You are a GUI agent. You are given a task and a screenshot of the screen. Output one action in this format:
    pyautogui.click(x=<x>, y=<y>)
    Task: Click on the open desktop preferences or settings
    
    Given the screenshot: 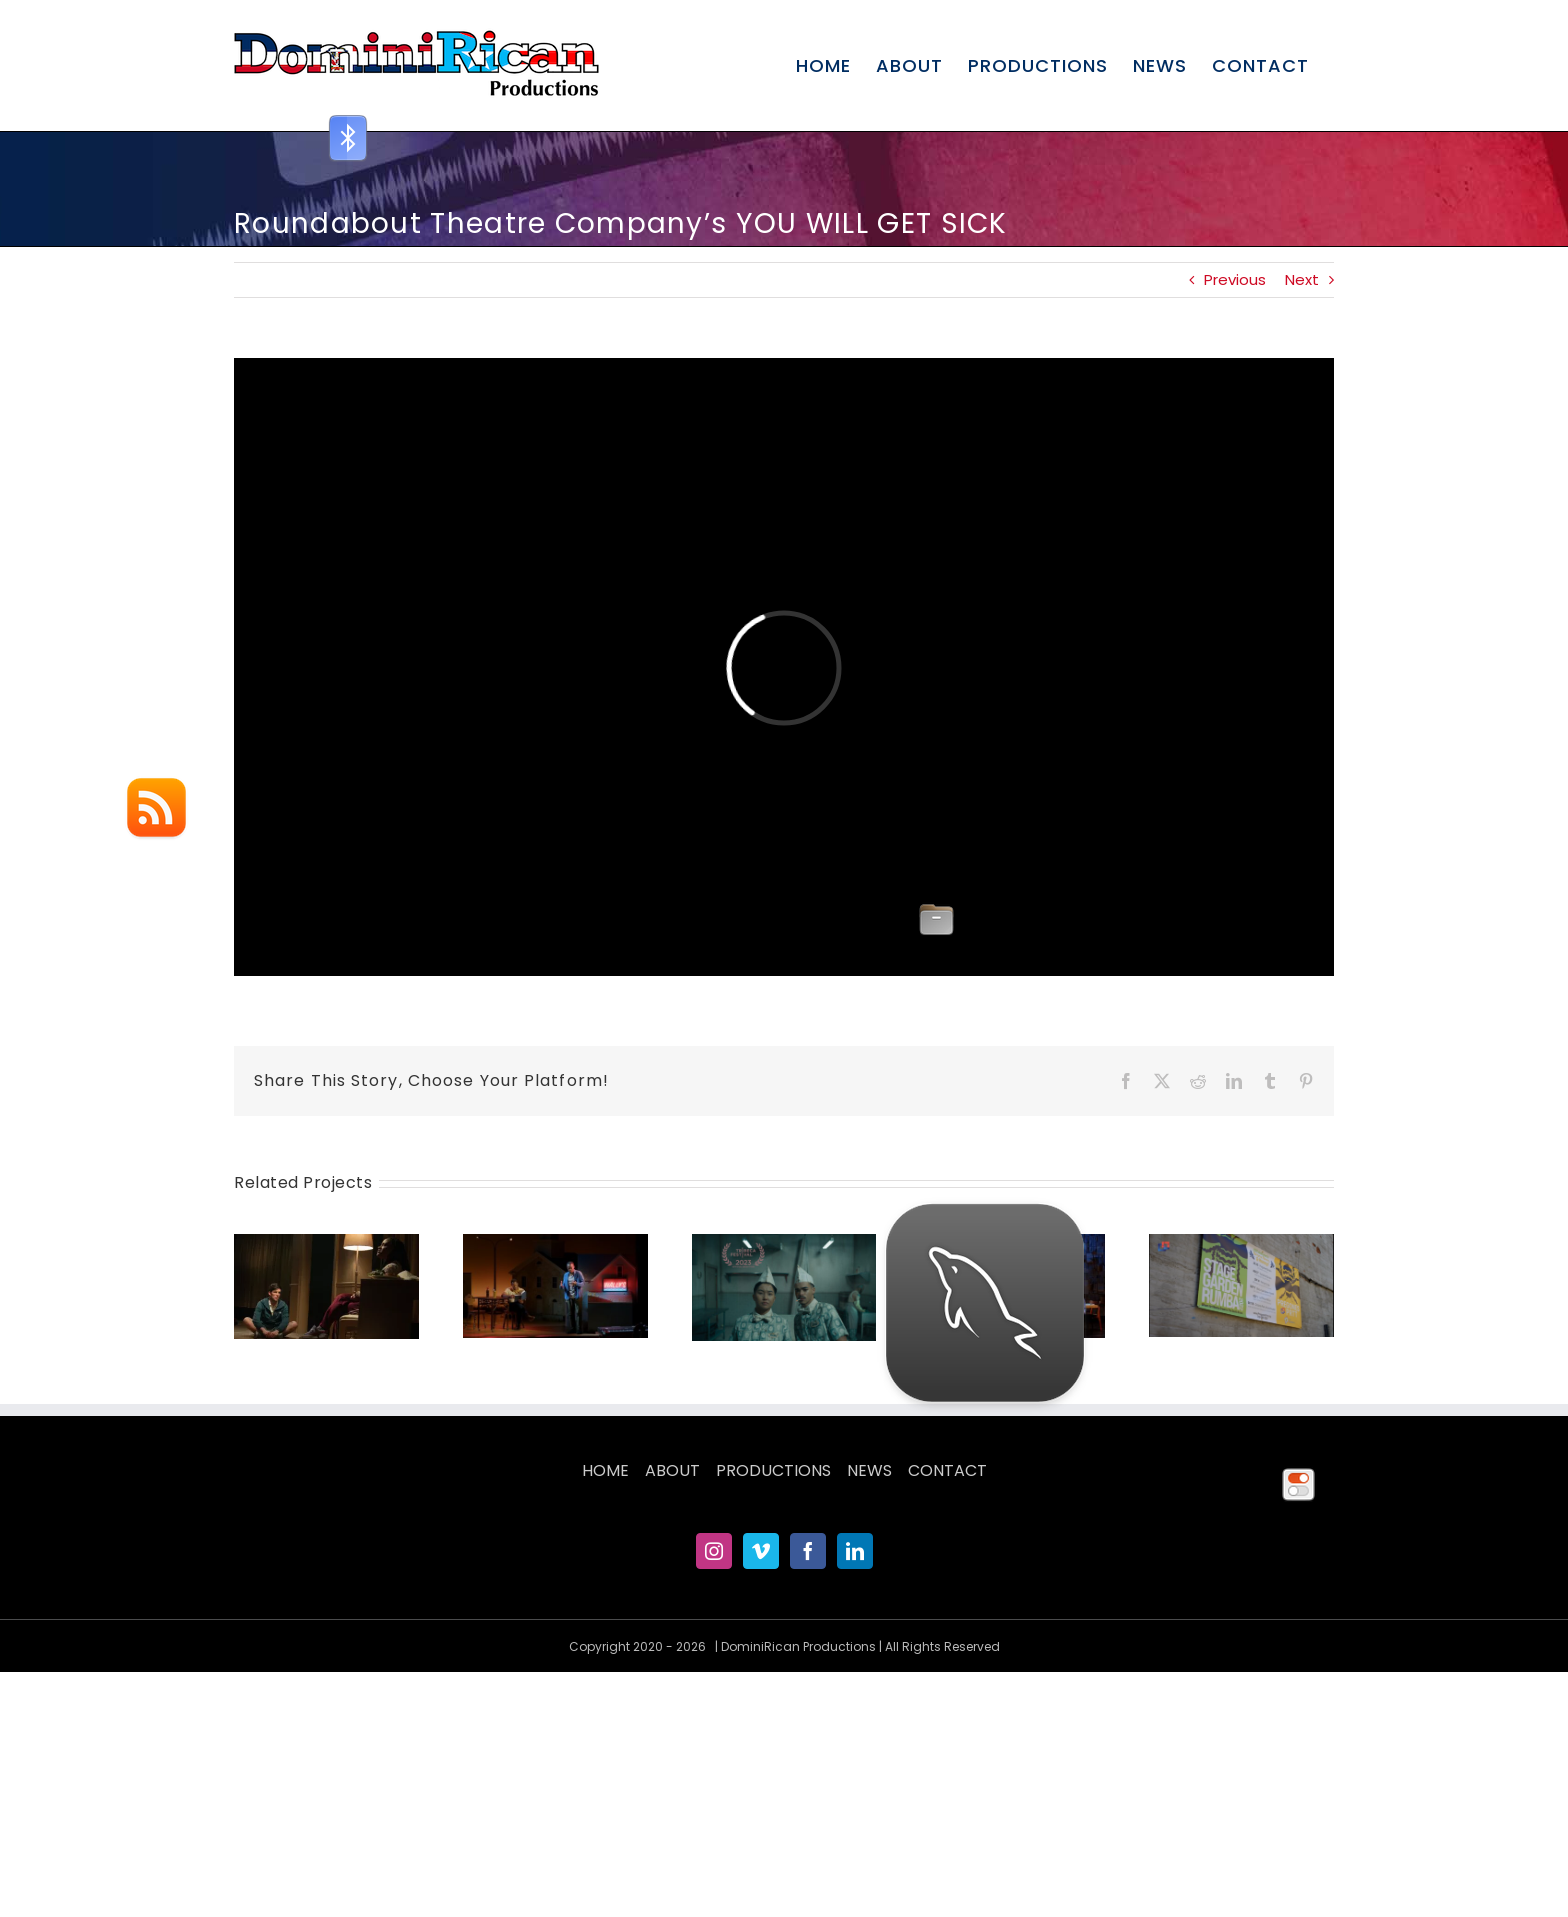 What is the action you would take?
    pyautogui.click(x=1298, y=1484)
    